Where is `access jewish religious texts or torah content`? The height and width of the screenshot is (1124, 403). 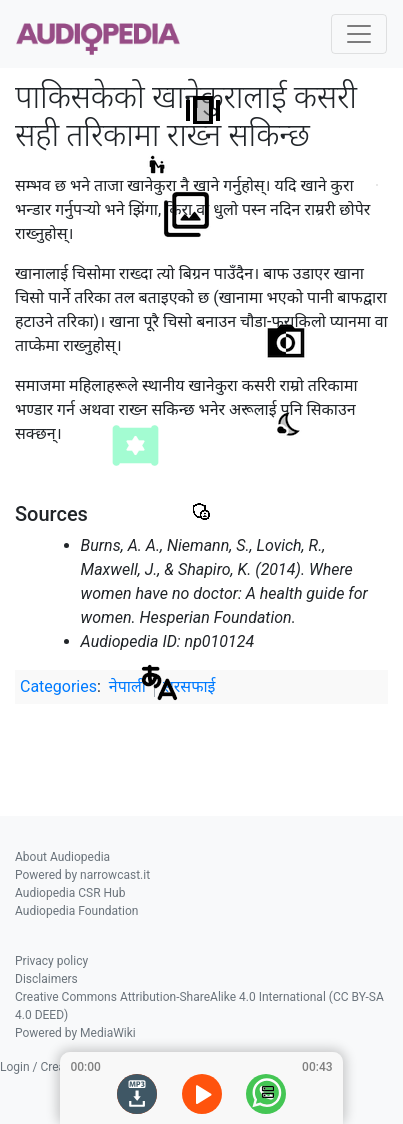 access jewish religious texts or torah content is located at coordinates (135, 445).